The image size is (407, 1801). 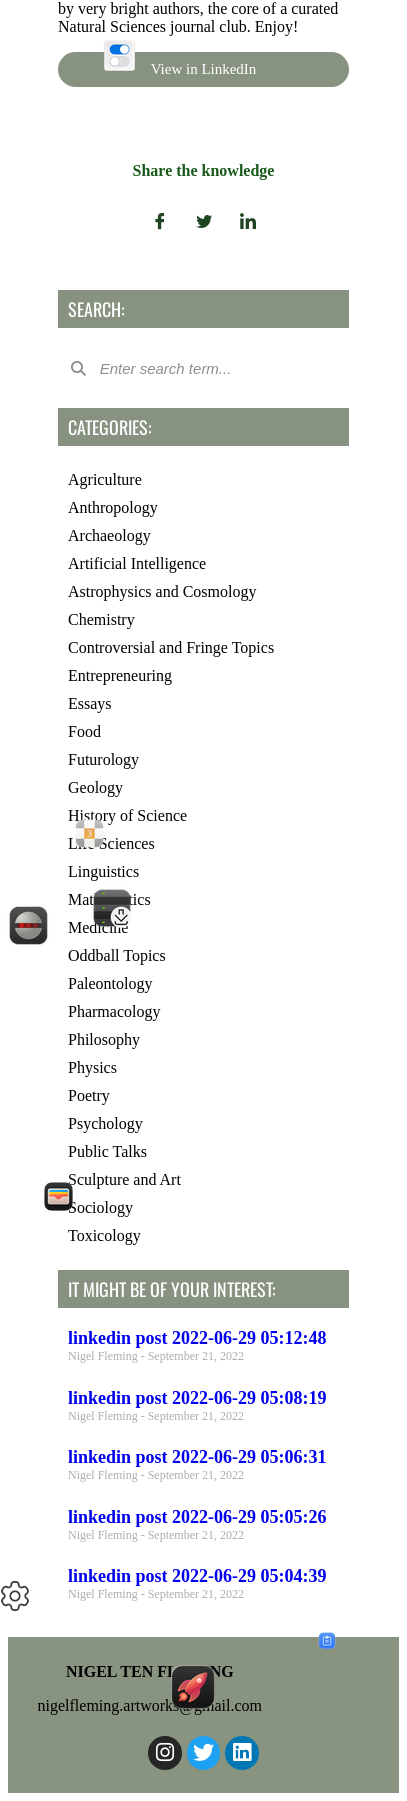 I want to click on open apple wallet app, so click(x=58, y=1196).